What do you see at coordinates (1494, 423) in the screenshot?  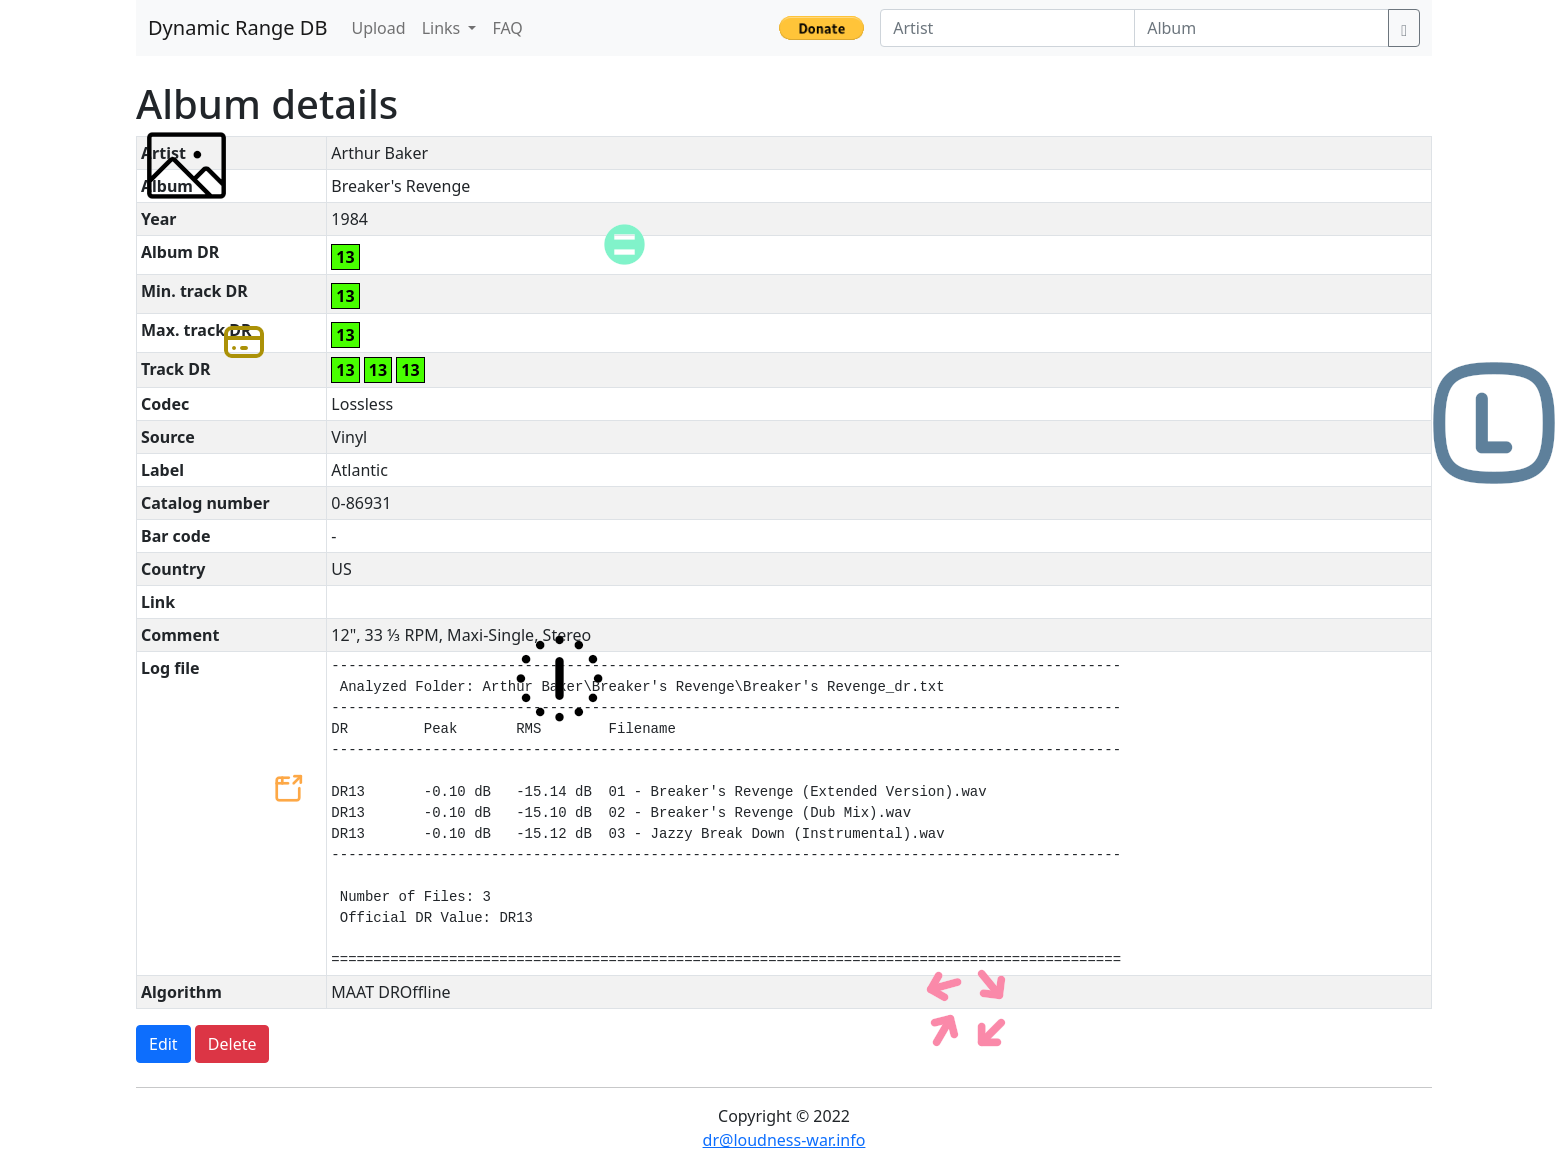 I see `indicates an item or category labeled "L"` at bounding box center [1494, 423].